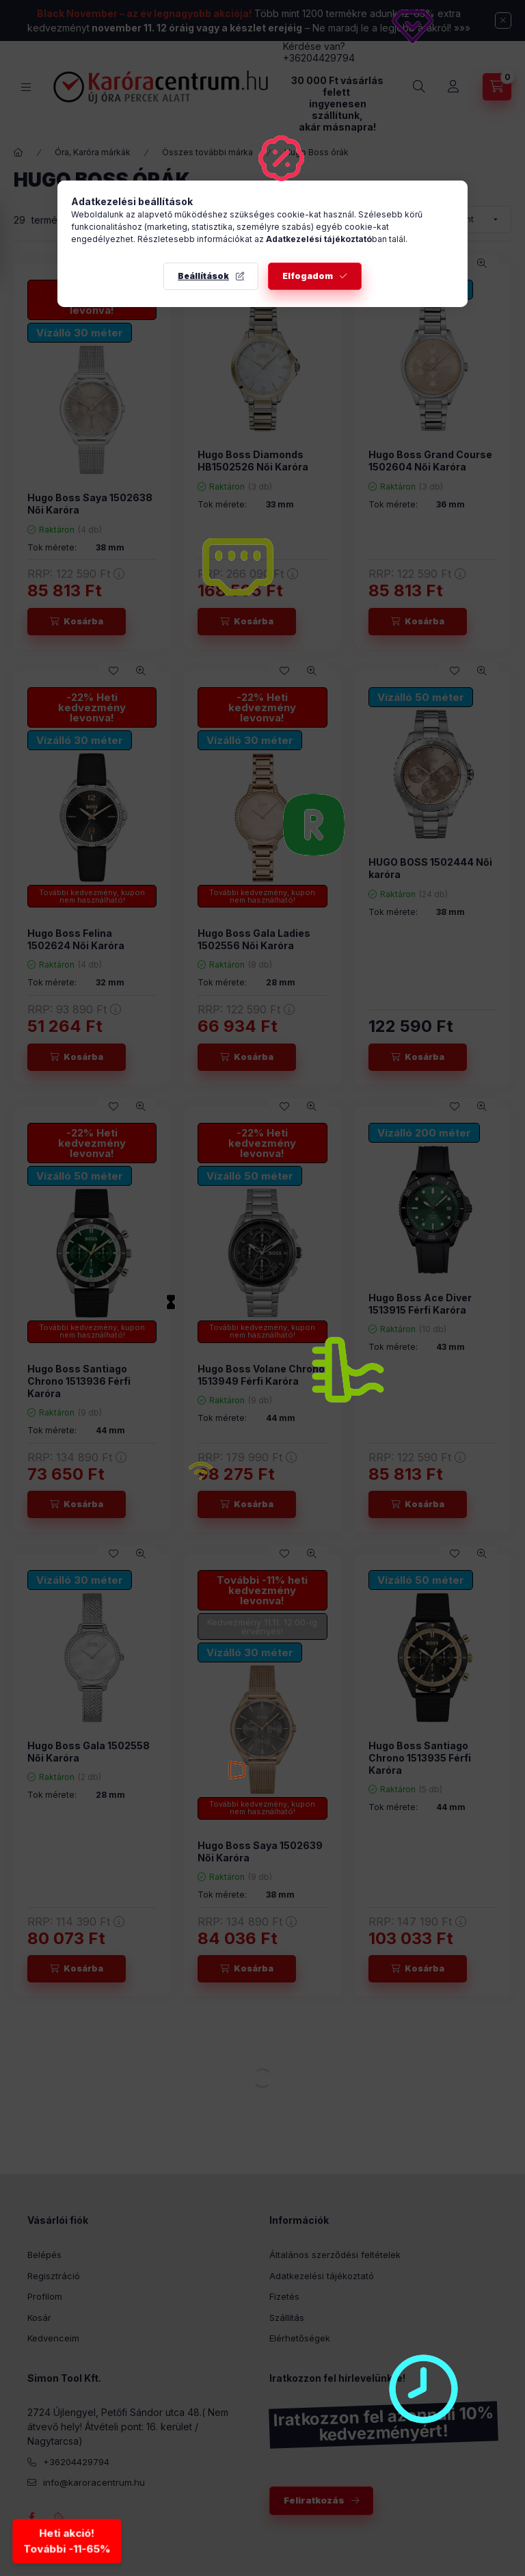 The width and height of the screenshot is (525, 2576). Describe the element at coordinates (281, 158) in the screenshot. I see `view available discounts or promotions` at that location.